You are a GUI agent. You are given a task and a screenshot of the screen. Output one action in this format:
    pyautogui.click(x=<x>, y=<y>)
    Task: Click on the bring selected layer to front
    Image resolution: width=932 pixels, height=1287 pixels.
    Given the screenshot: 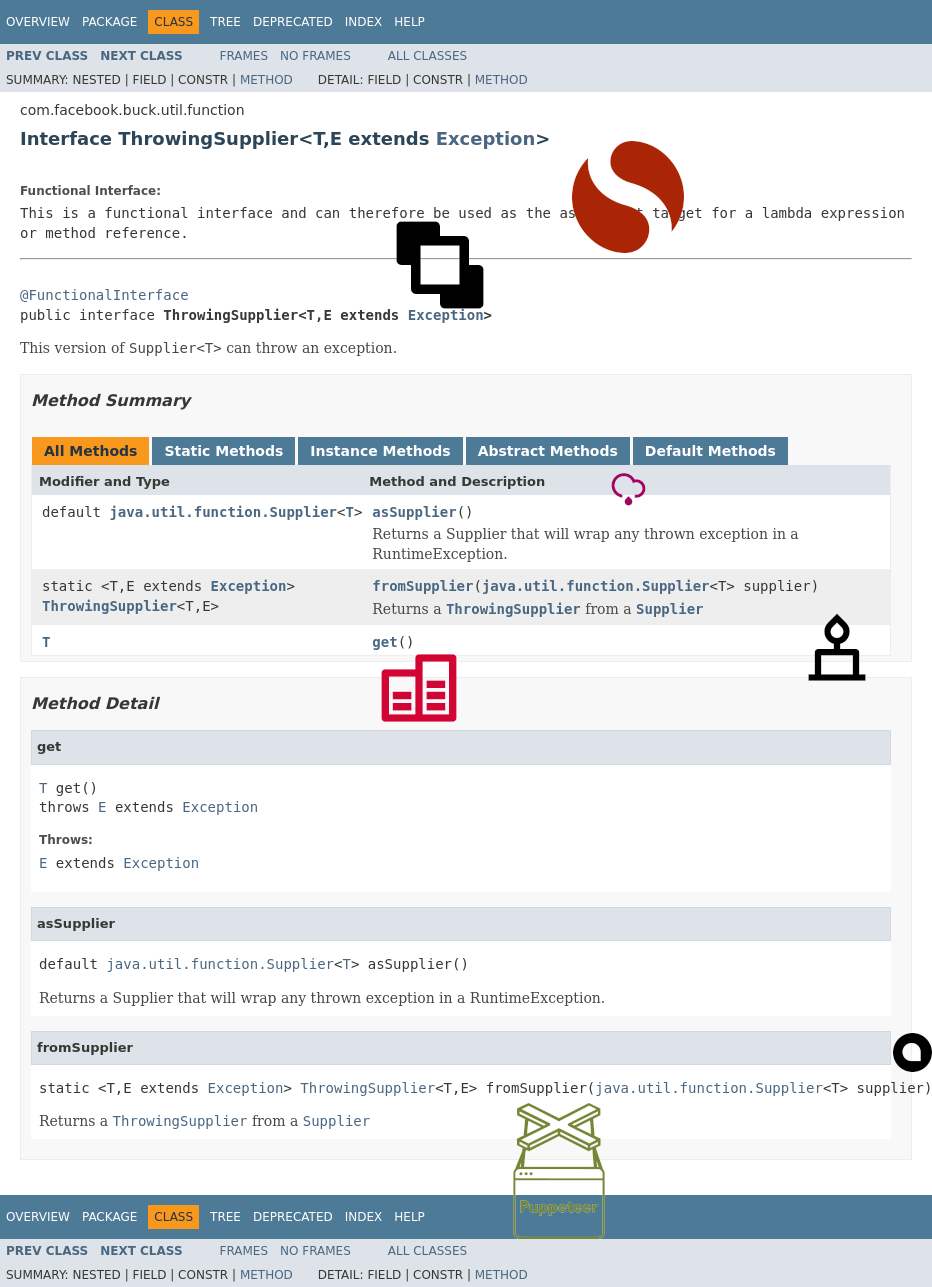 What is the action you would take?
    pyautogui.click(x=440, y=265)
    